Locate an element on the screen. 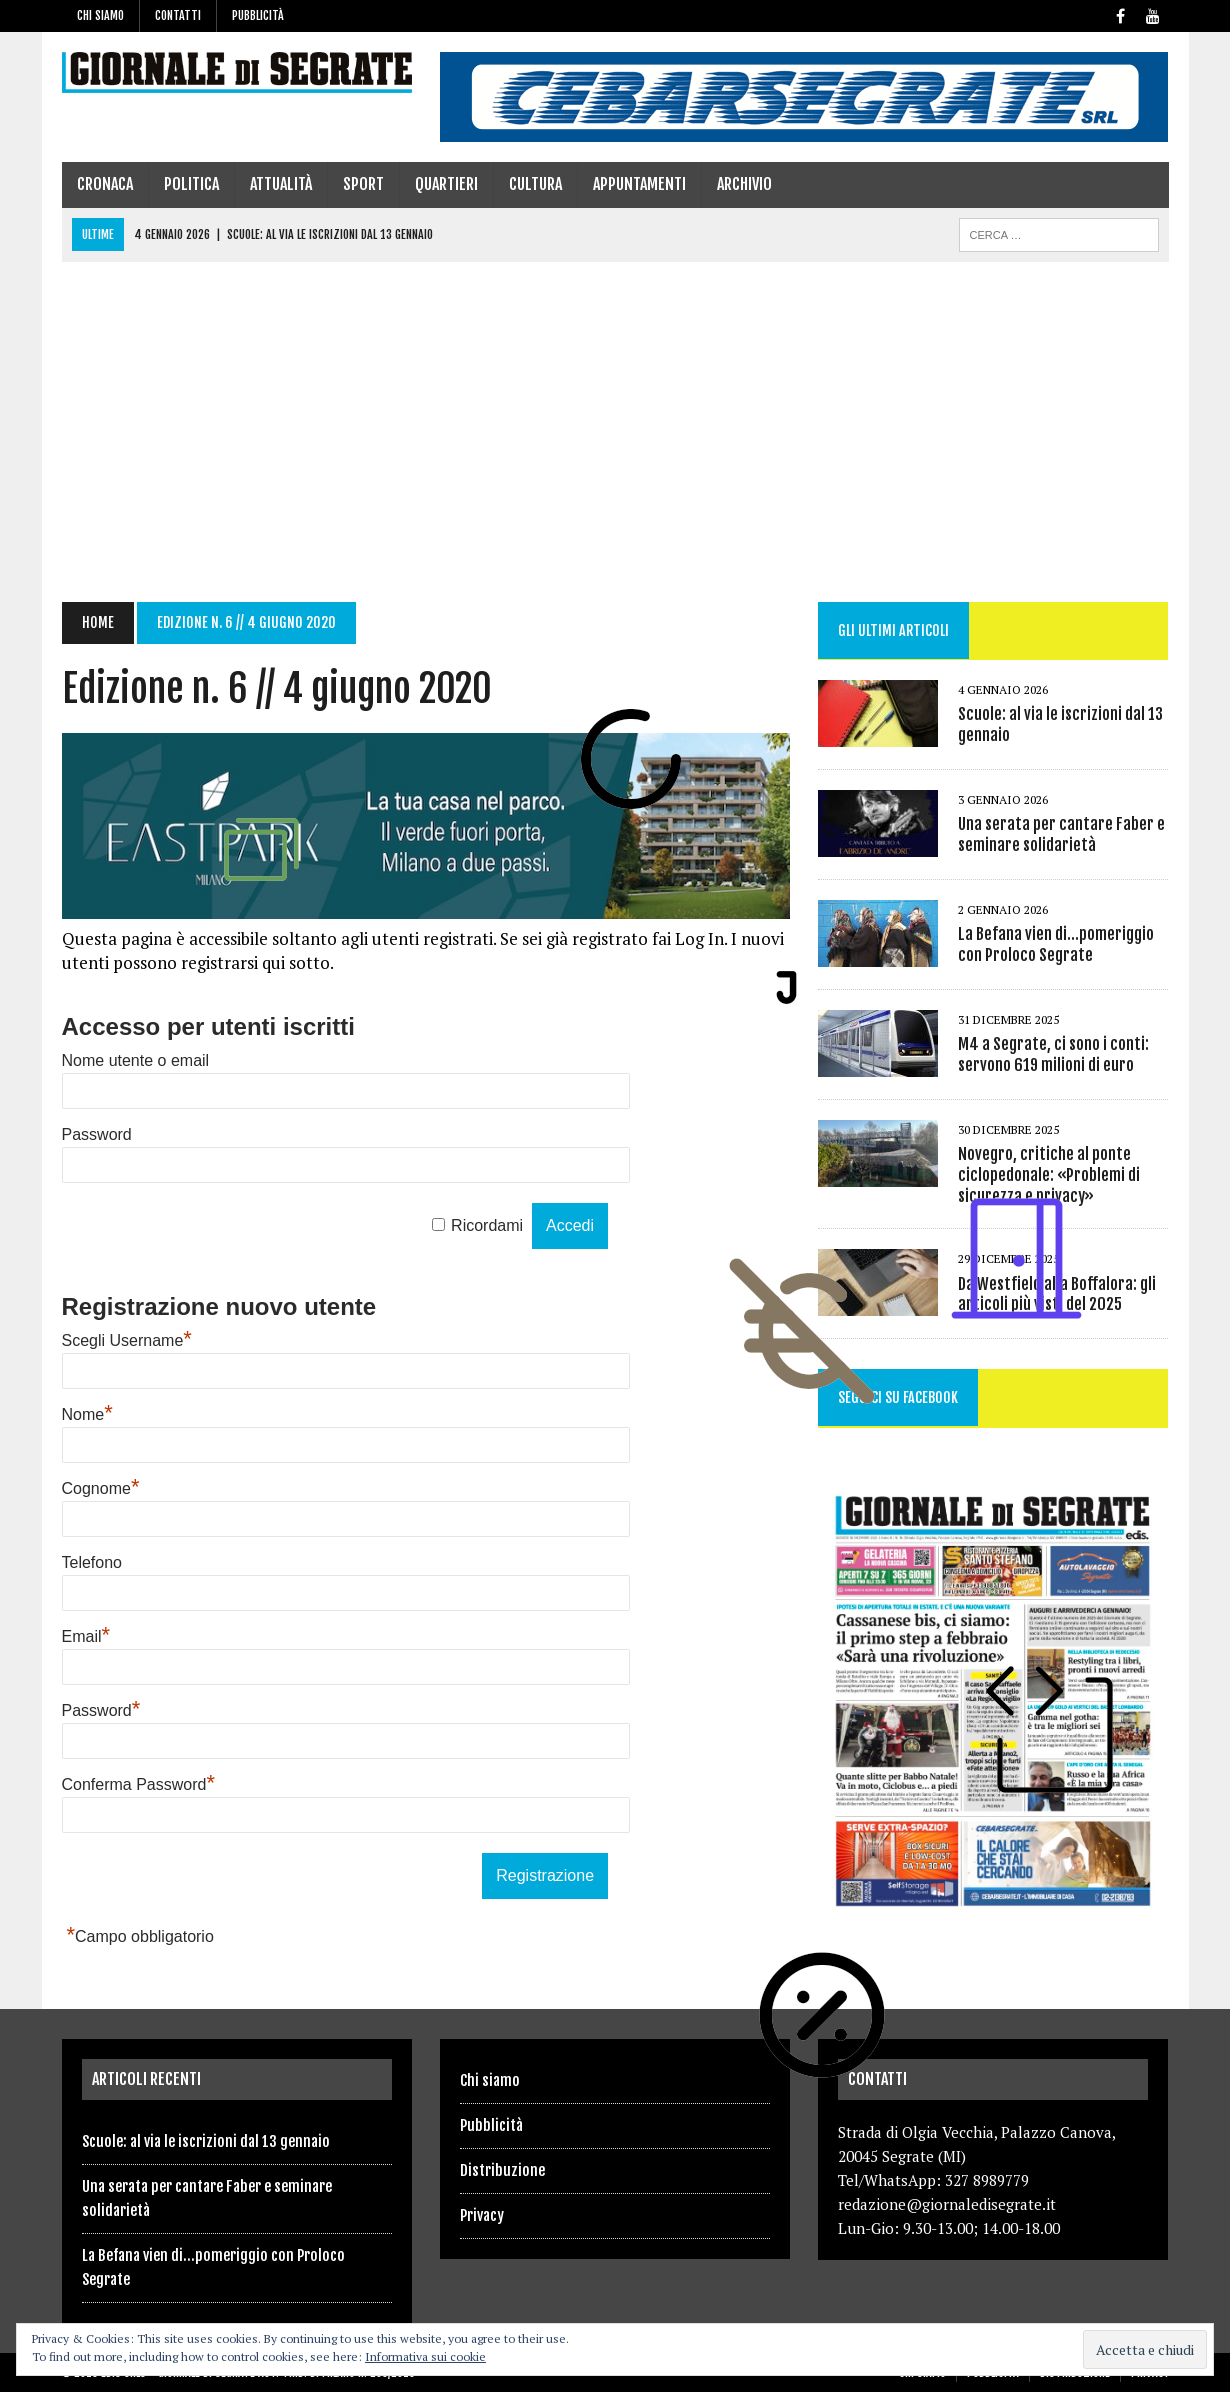  indicates euro payment is unavailable is located at coordinates (802, 1331).